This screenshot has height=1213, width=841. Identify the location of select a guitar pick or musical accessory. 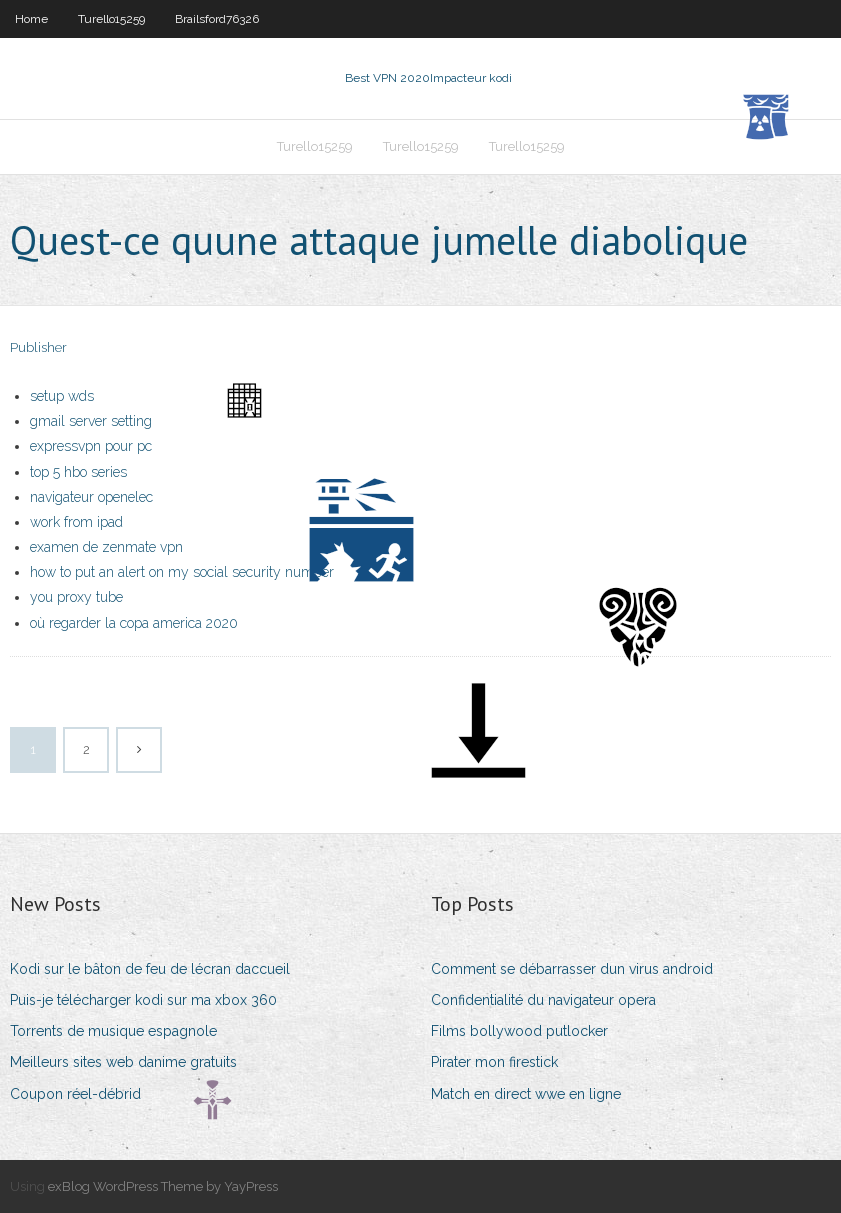
(638, 627).